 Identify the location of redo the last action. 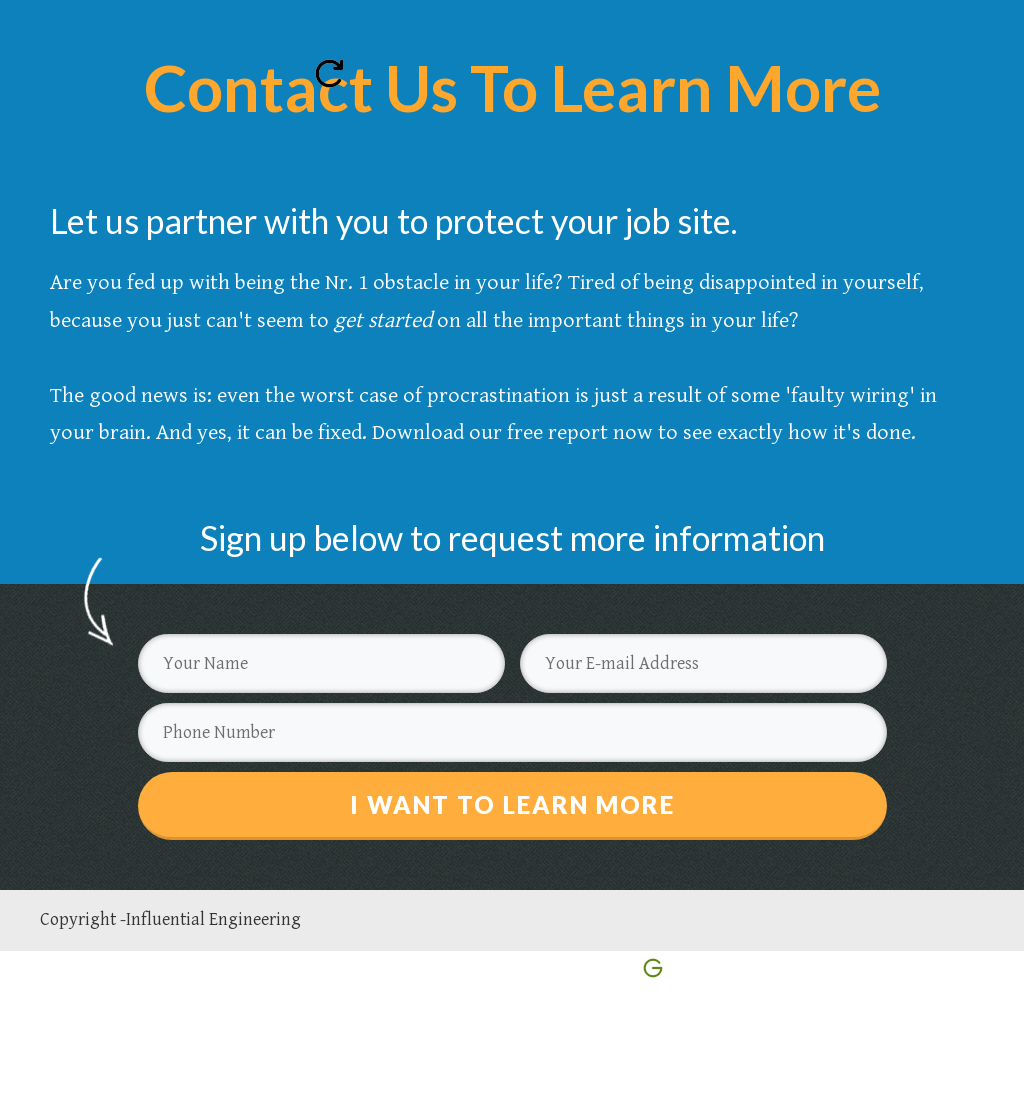
(329, 73).